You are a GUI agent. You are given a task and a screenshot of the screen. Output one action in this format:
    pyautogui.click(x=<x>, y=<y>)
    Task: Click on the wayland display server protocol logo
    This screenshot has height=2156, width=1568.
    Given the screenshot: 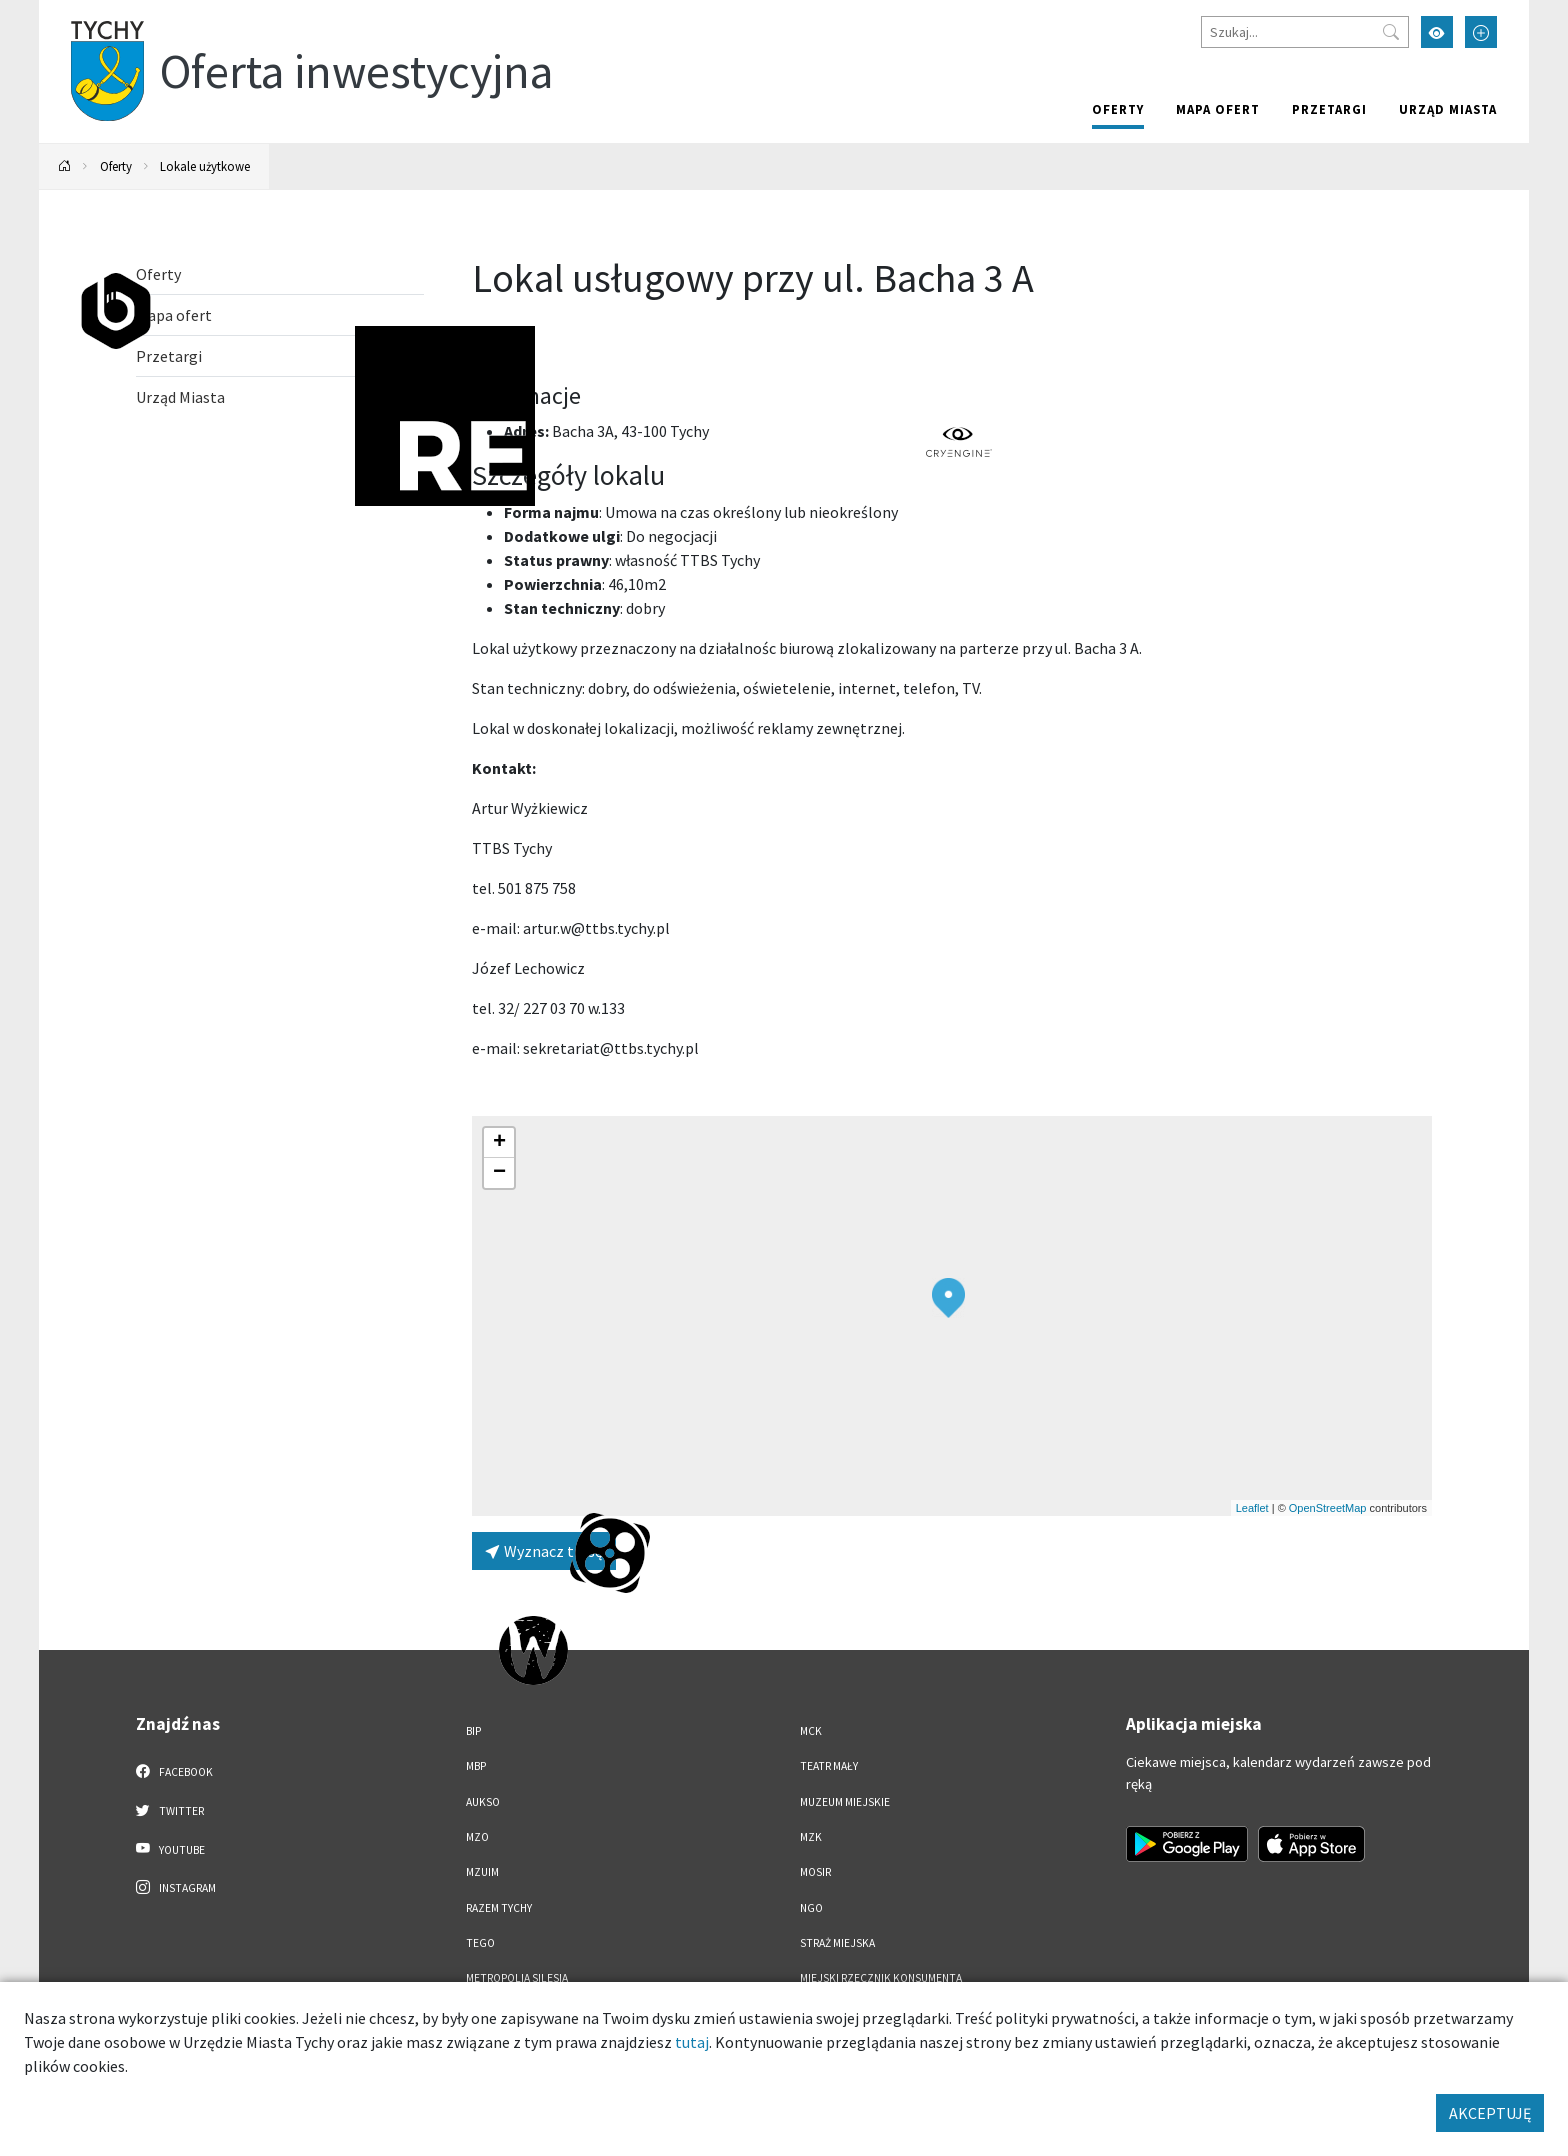 What is the action you would take?
    pyautogui.click(x=533, y=1650)
    